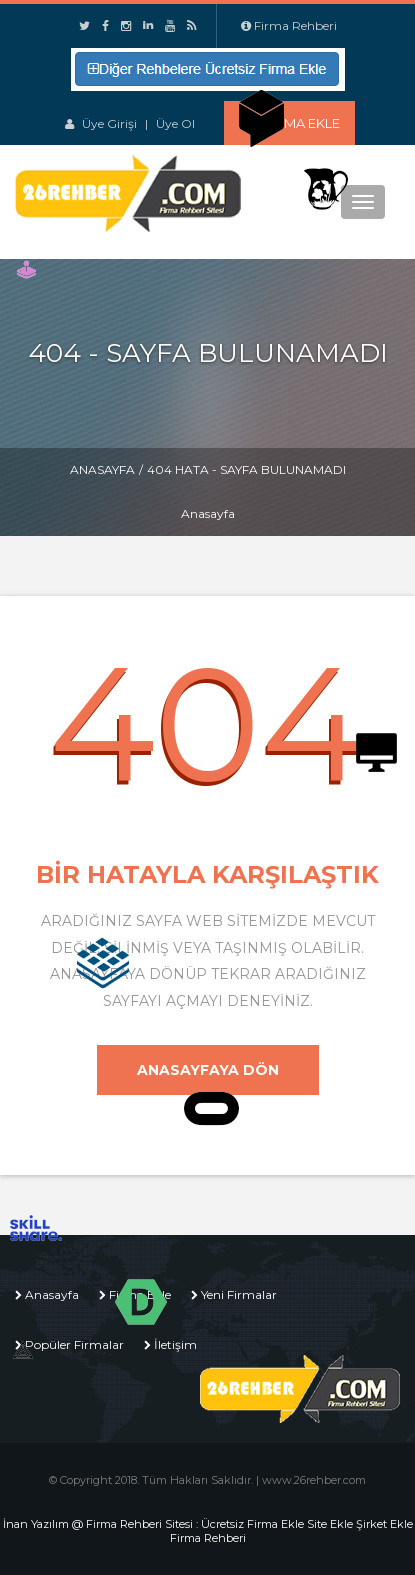  What do you see at coordinates (141, 1302) in the screenshot?
I see `link to devpost profile or portfolio` at bounding box center [141, 1302].